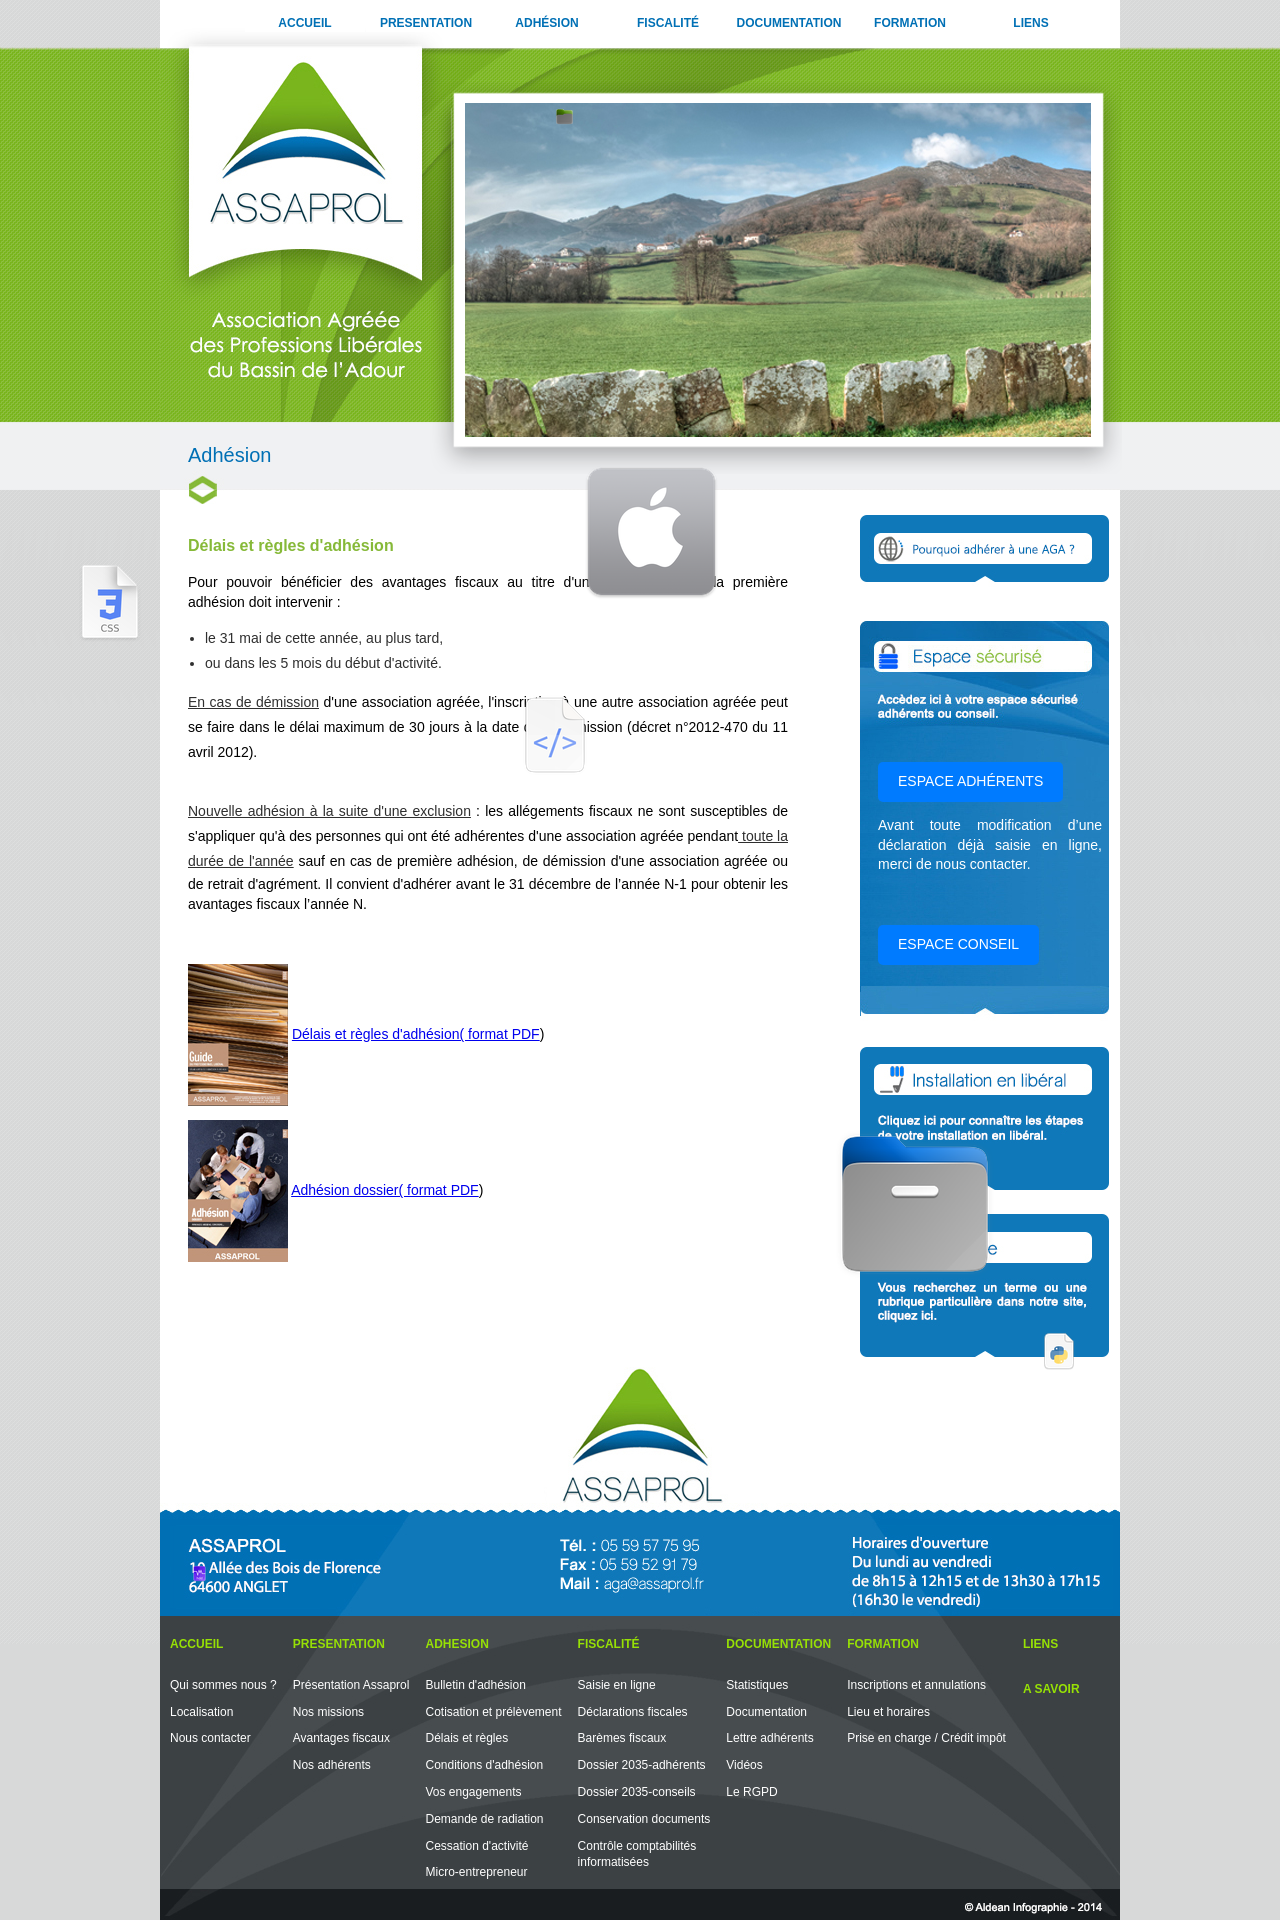  Describe the element at coordinates (199, 1573) in the screenshot. I see `virtualbox hard disk drive file` at that location.